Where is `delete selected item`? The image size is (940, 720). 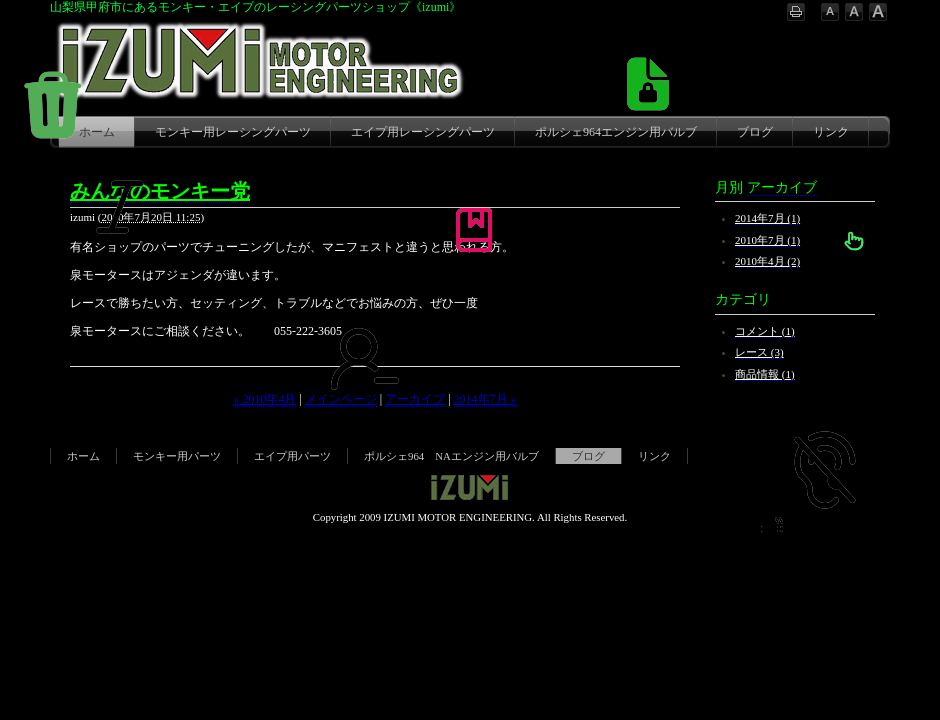 delete selected item is located at coordinates (53, 105).